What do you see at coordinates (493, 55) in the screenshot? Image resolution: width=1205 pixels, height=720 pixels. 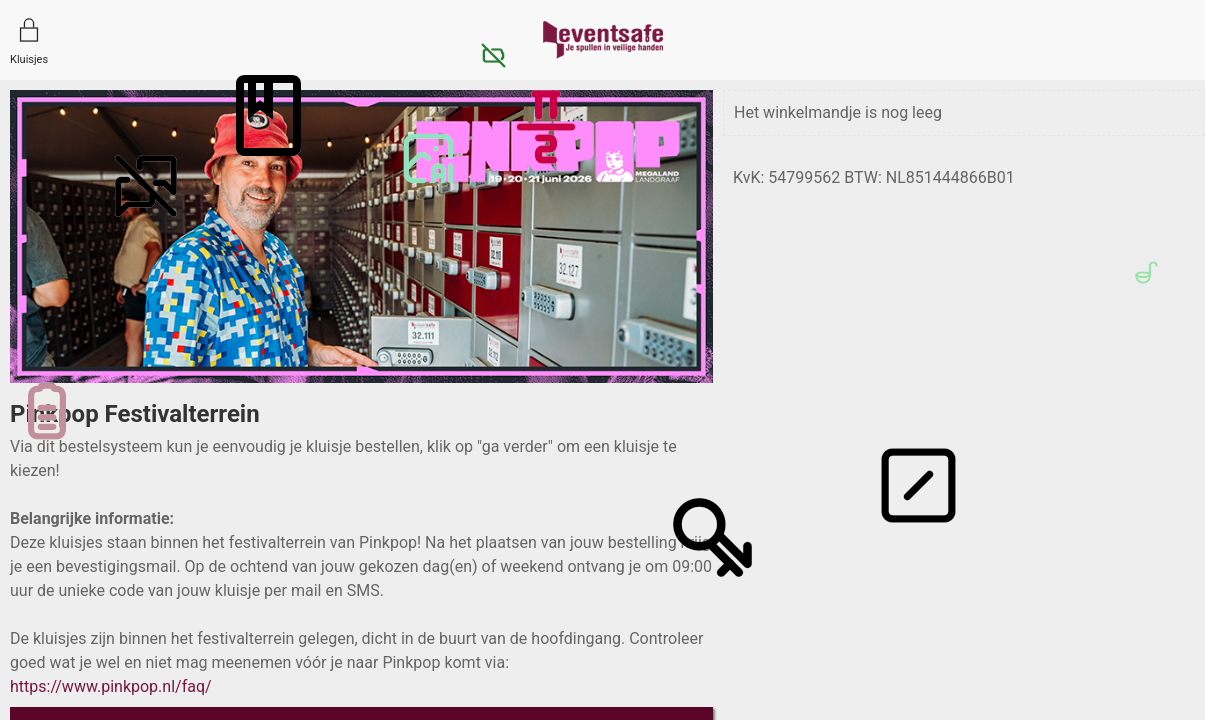 I see `battery unavailable or disconnected` at bounding box center [493, 55].